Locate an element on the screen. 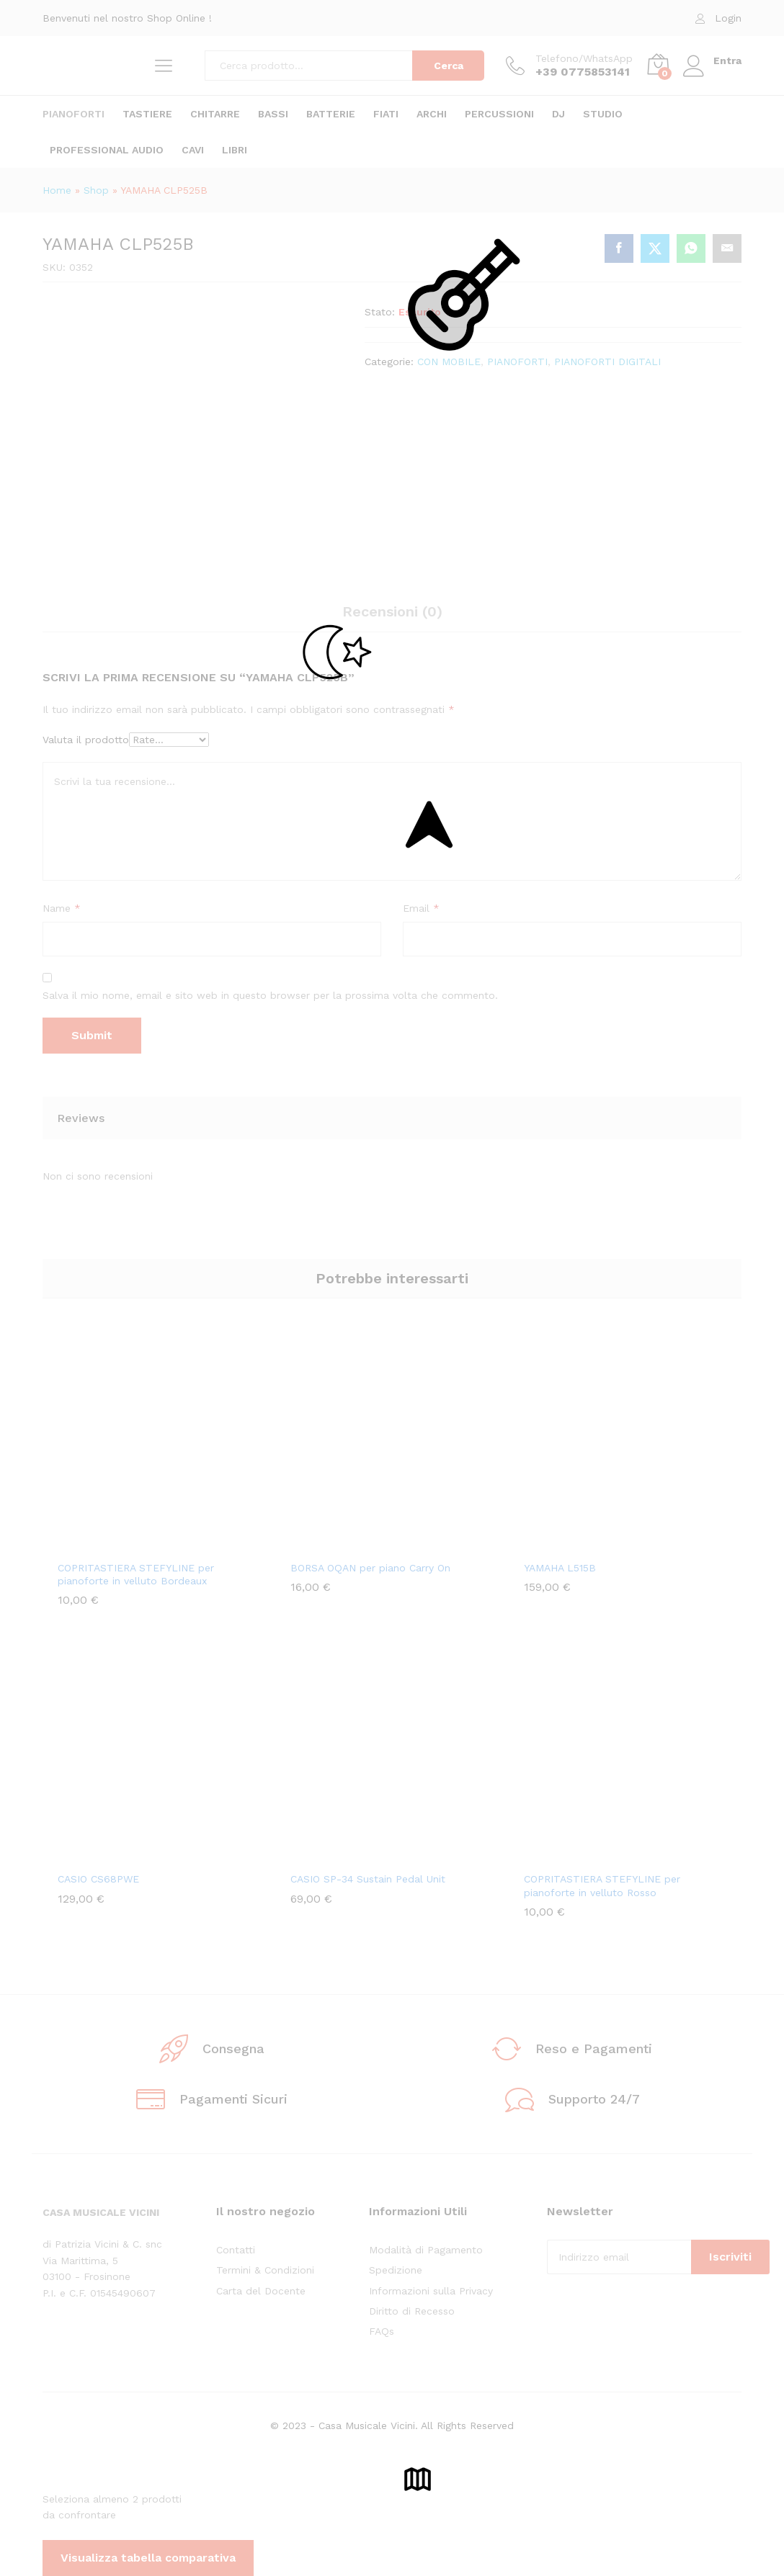 The width and height of the screenshot is (784, 2576). start navigation or get directions is located at coordinates (429, 827).